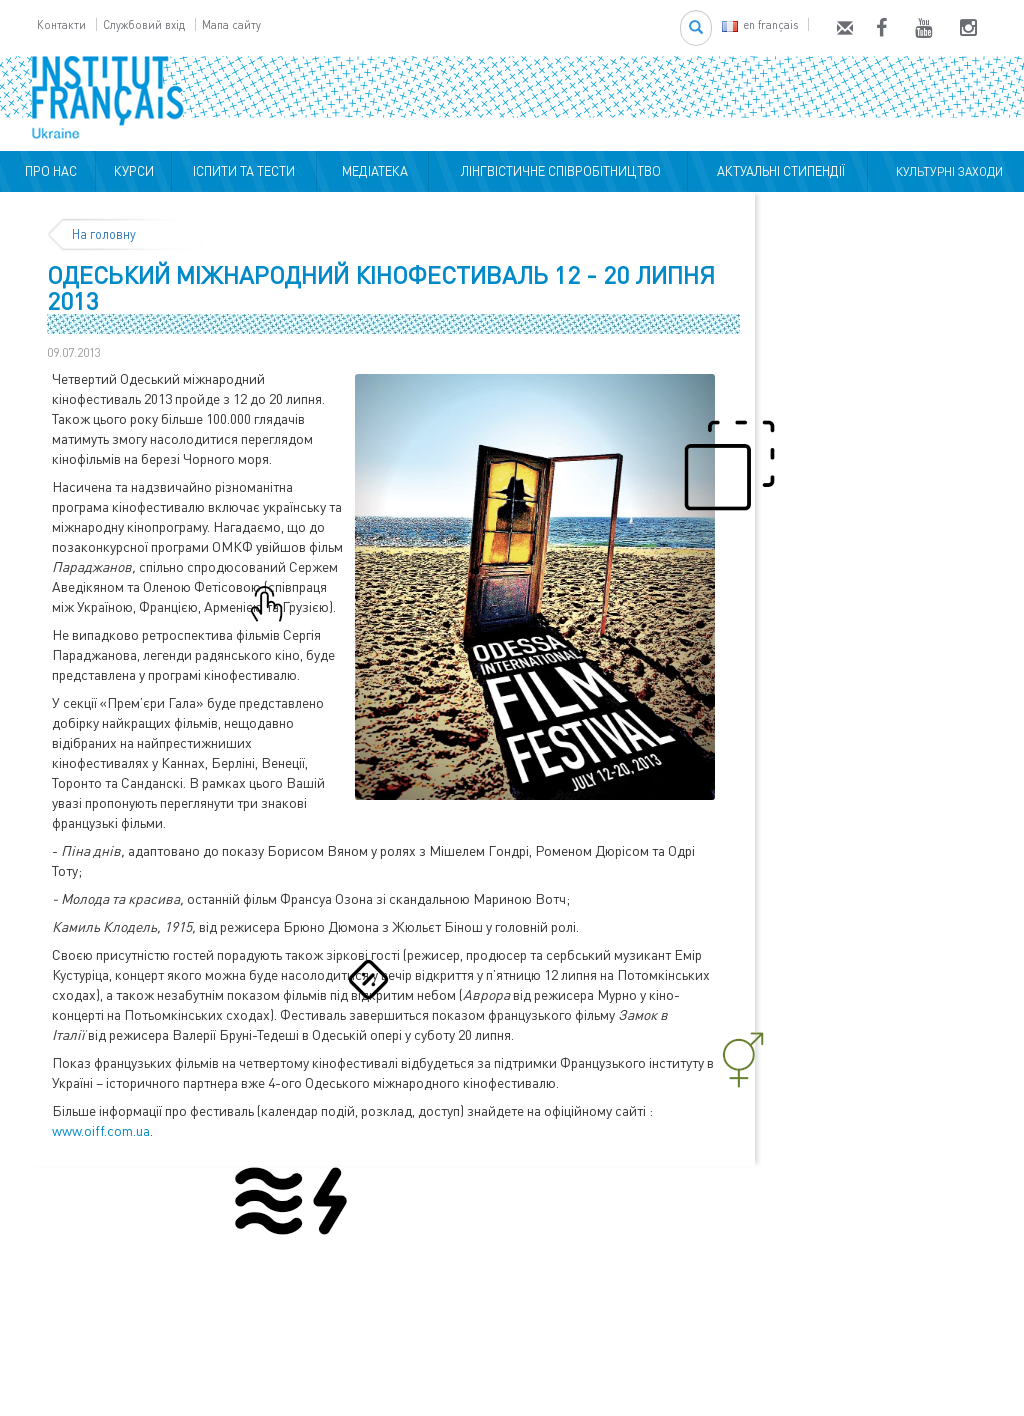  Describe the element at coordinates (368, 979) in the screenshot. I see `view discount or promotional offer` at that location.